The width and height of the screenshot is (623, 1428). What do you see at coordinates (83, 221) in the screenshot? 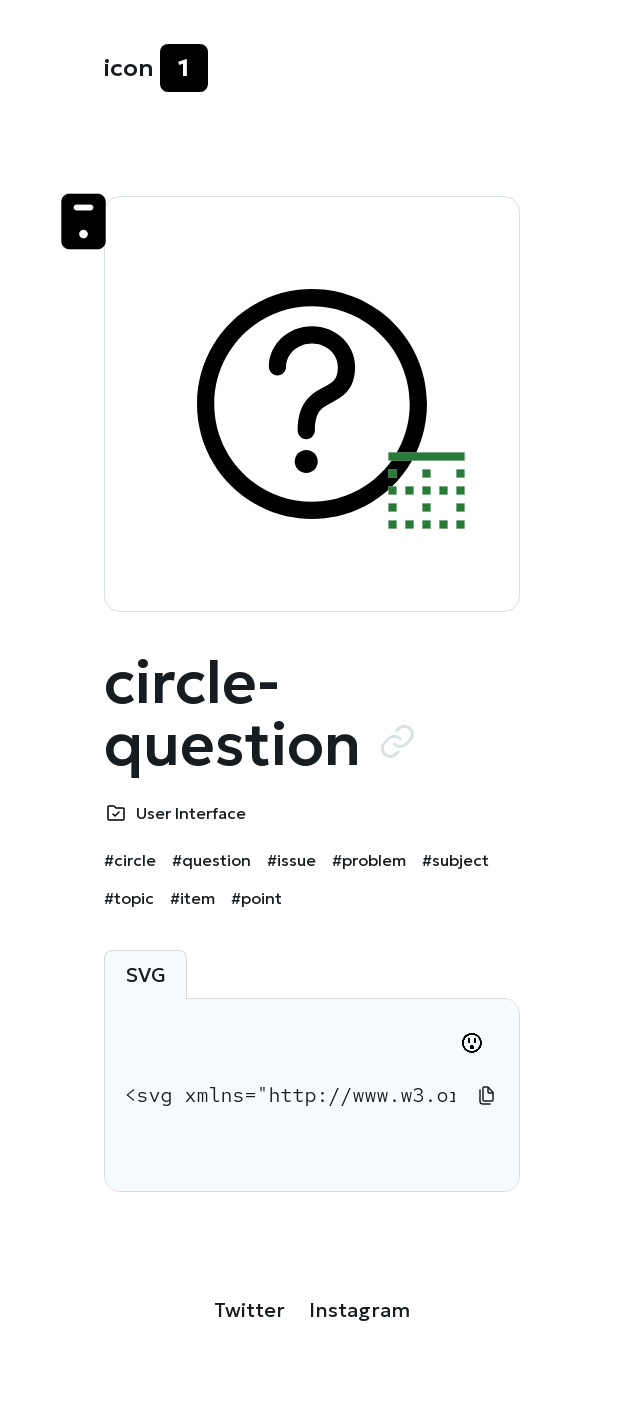
I see `access mobile device settings` at bounding box center [83, 221].